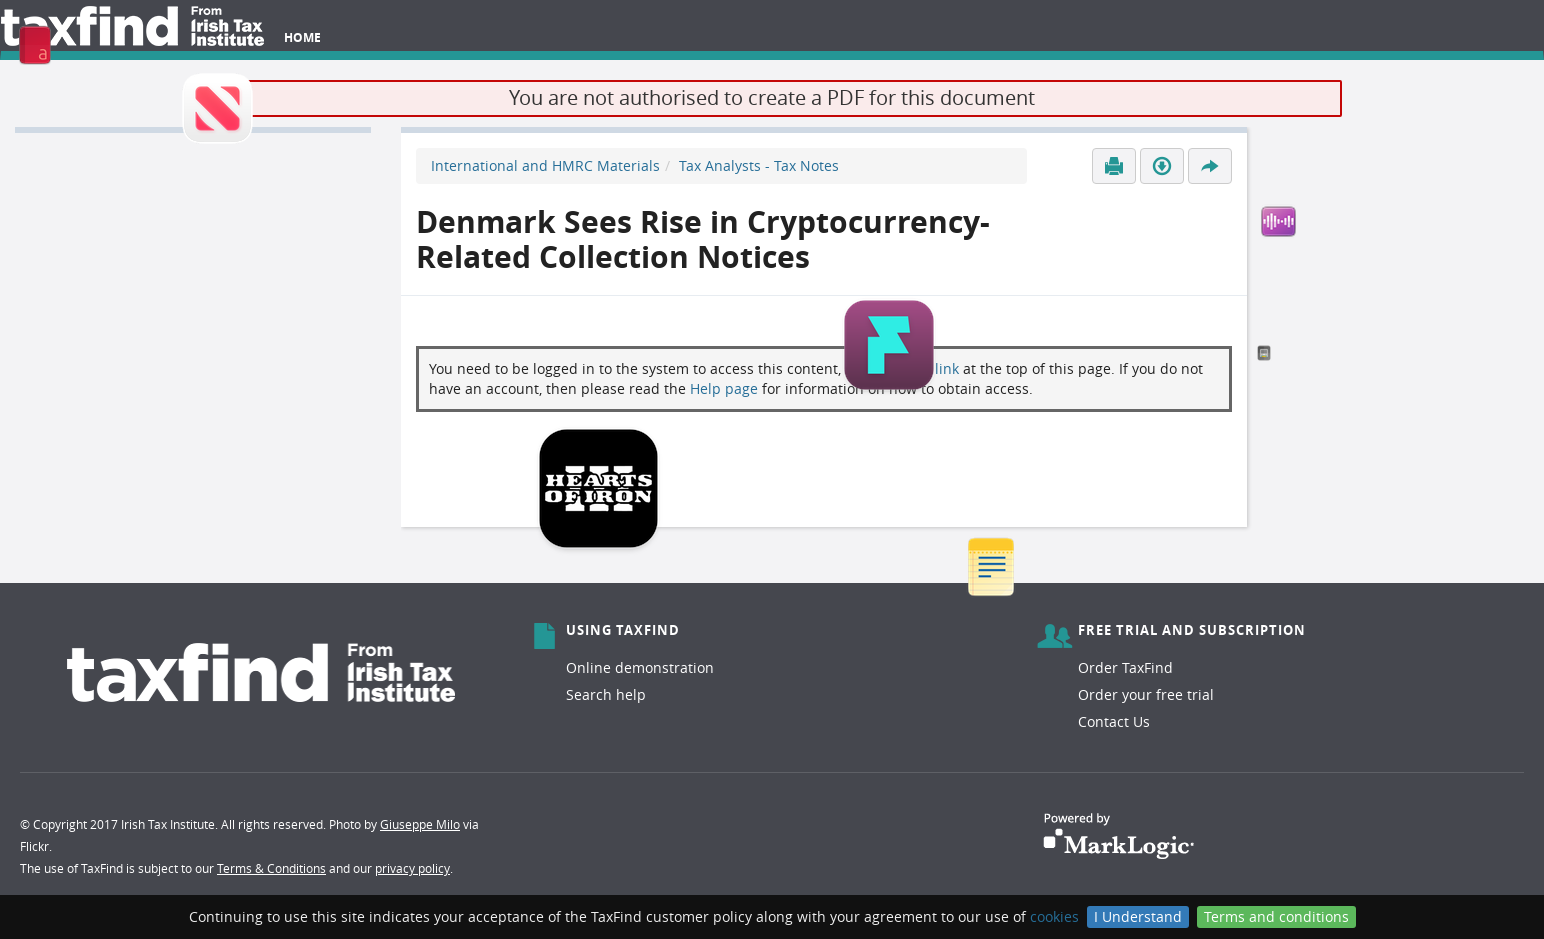 Image resolution: width=1544 pixels, height=939 pixels. What do you see at coordinates (217, 108) in the screenshot?
I see `open the Apple News app` at bounding box center [217, 108].